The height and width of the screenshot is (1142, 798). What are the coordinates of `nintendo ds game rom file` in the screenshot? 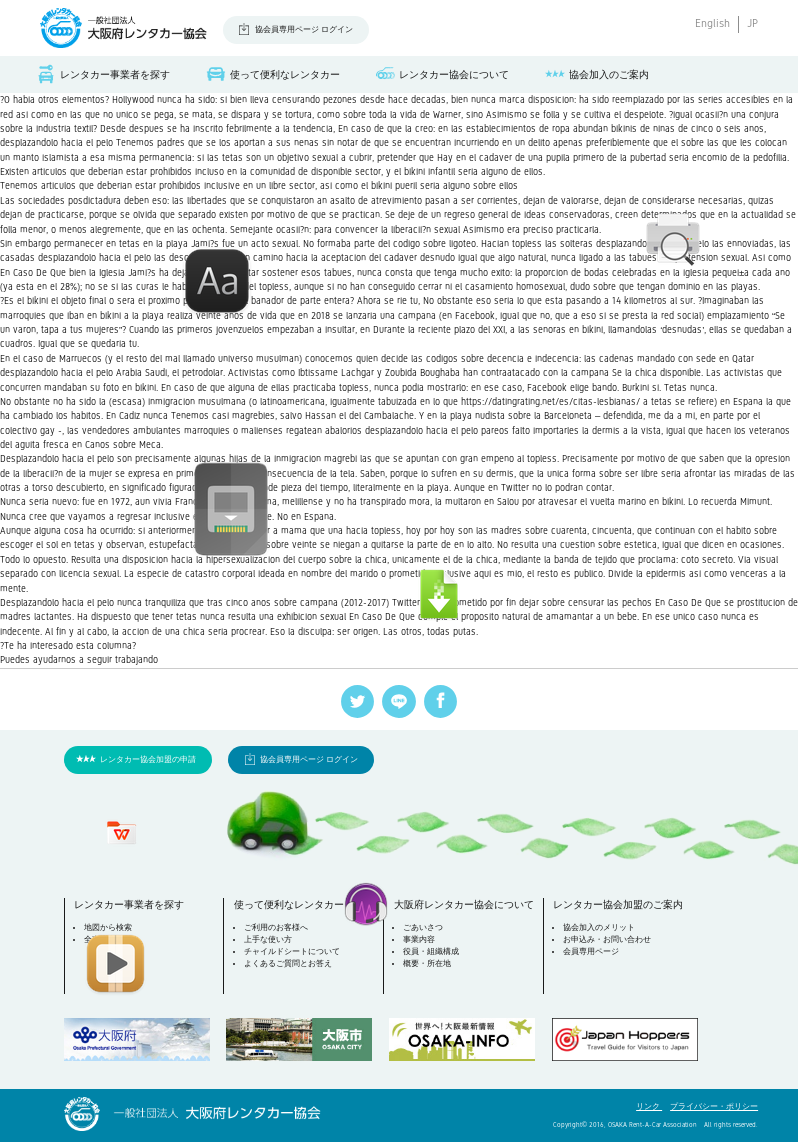 It's located at (231, 509).